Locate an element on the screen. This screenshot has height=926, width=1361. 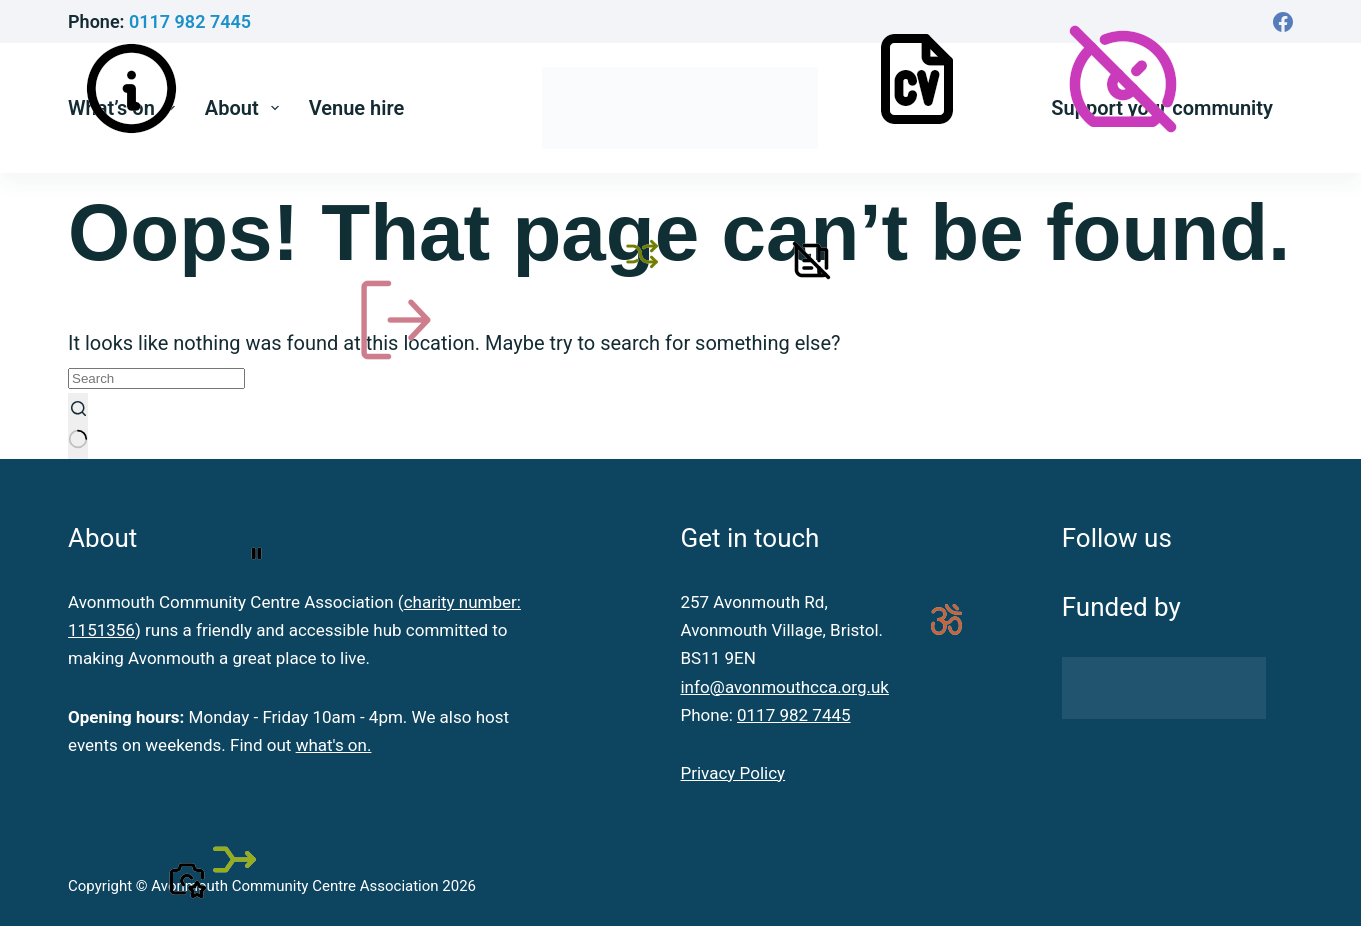
indicates hinduism or hindu-related content is located at coordinates (946, 619).